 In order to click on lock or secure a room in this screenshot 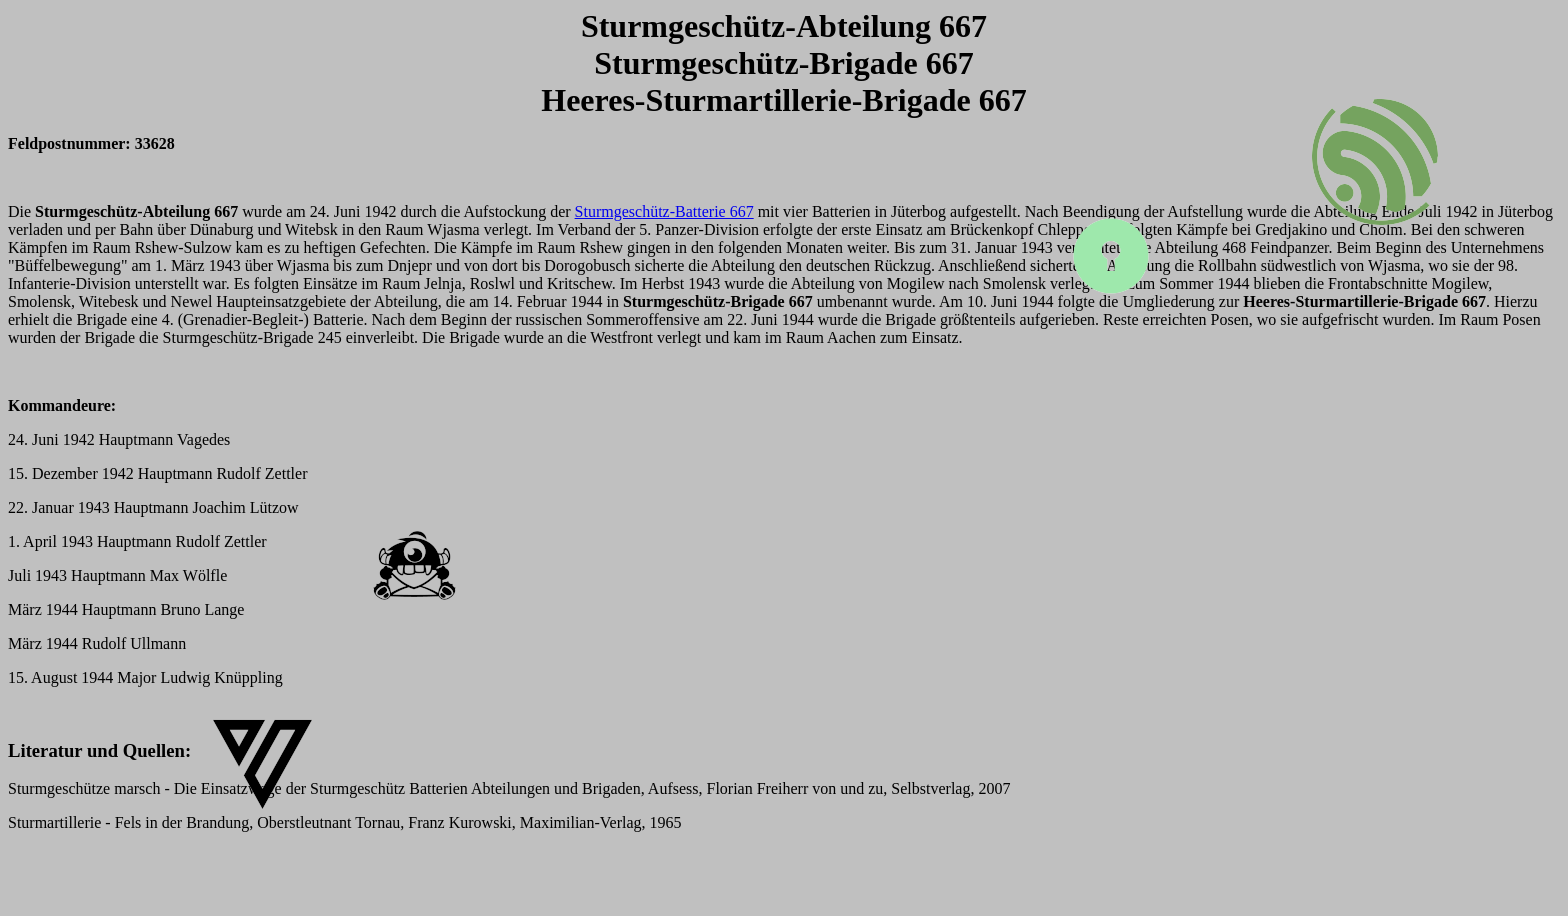, I will do `click(1111, 256)`.